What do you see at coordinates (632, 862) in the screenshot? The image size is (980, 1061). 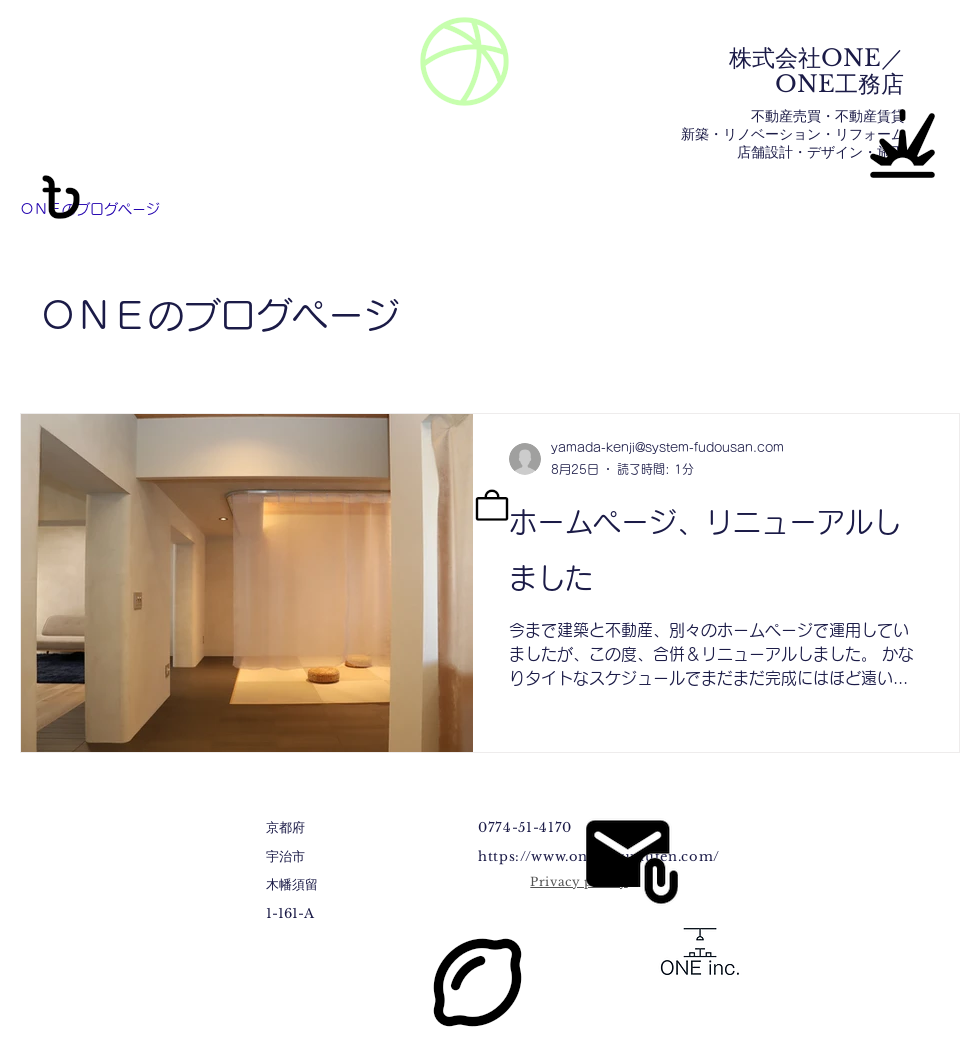 I see `attach a file to your email` at bounding box center [632, 862].